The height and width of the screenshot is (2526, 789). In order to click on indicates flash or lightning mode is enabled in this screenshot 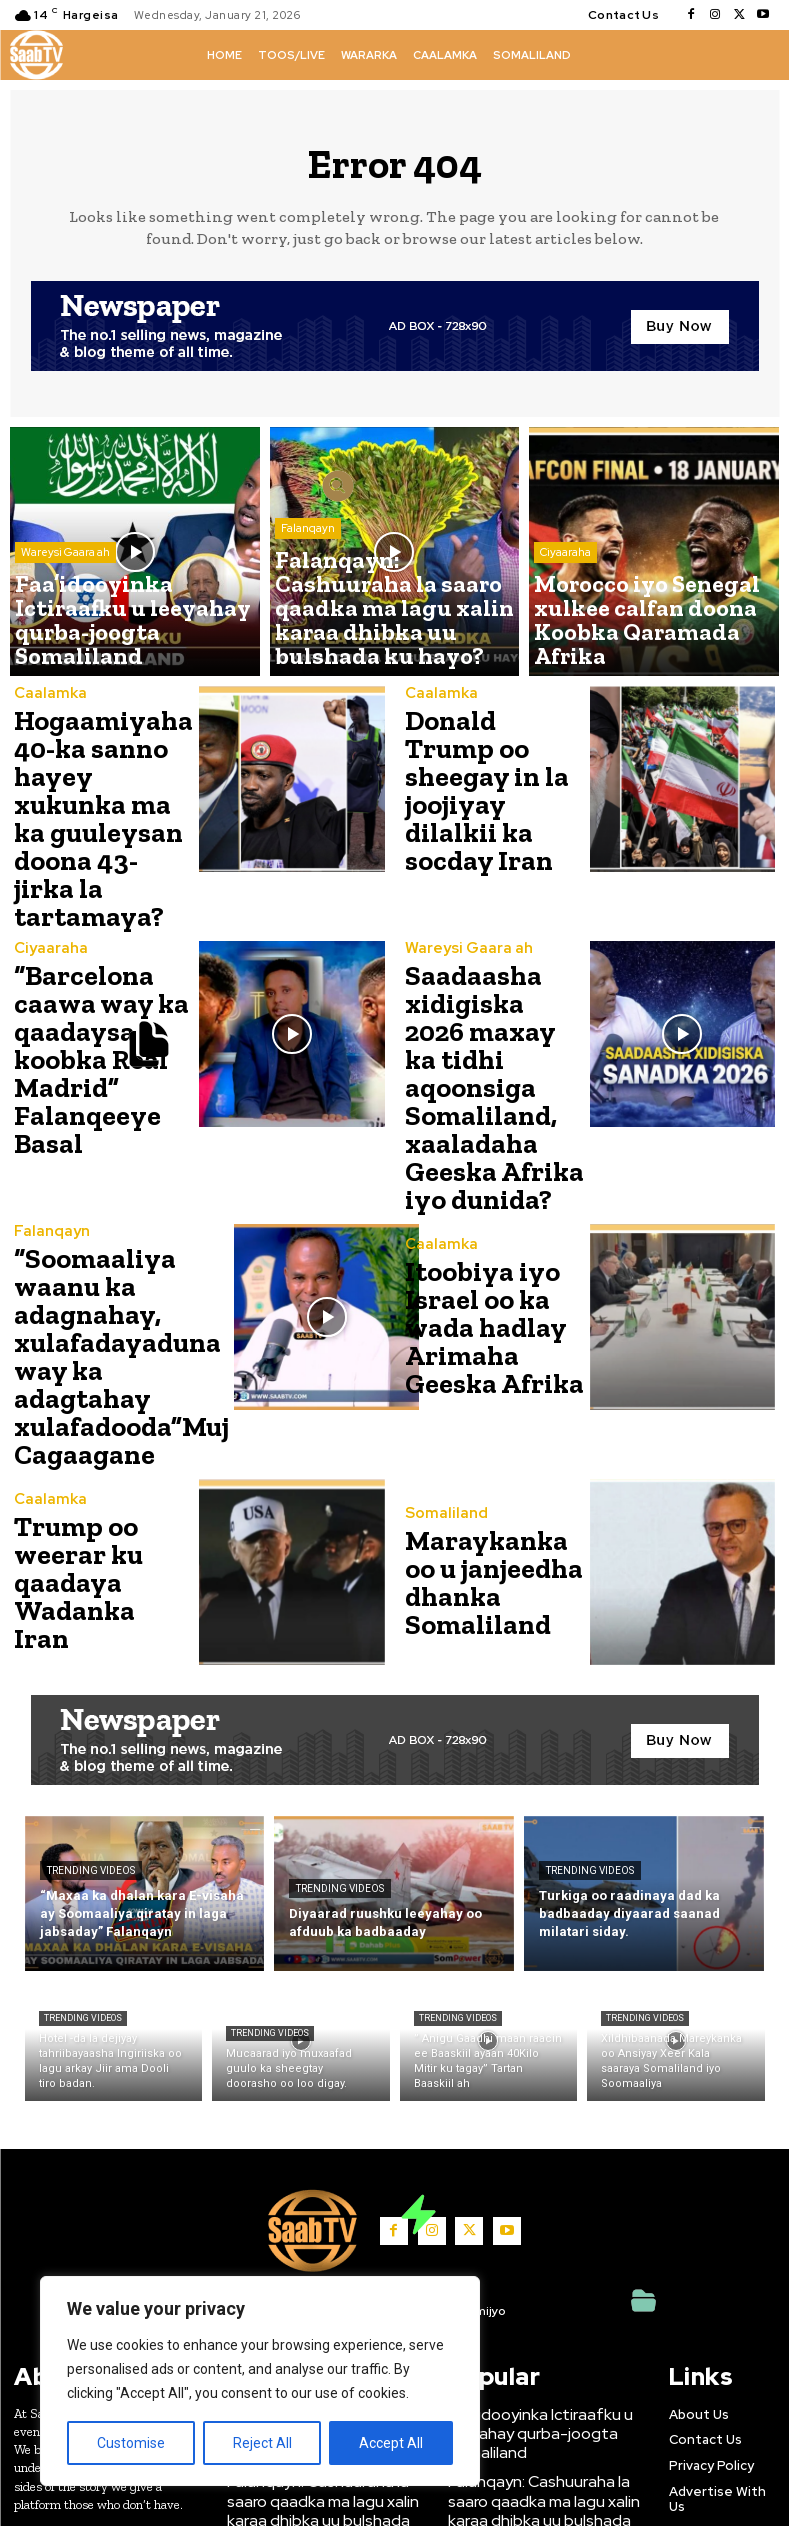, I will do `click(418, 2214)`.